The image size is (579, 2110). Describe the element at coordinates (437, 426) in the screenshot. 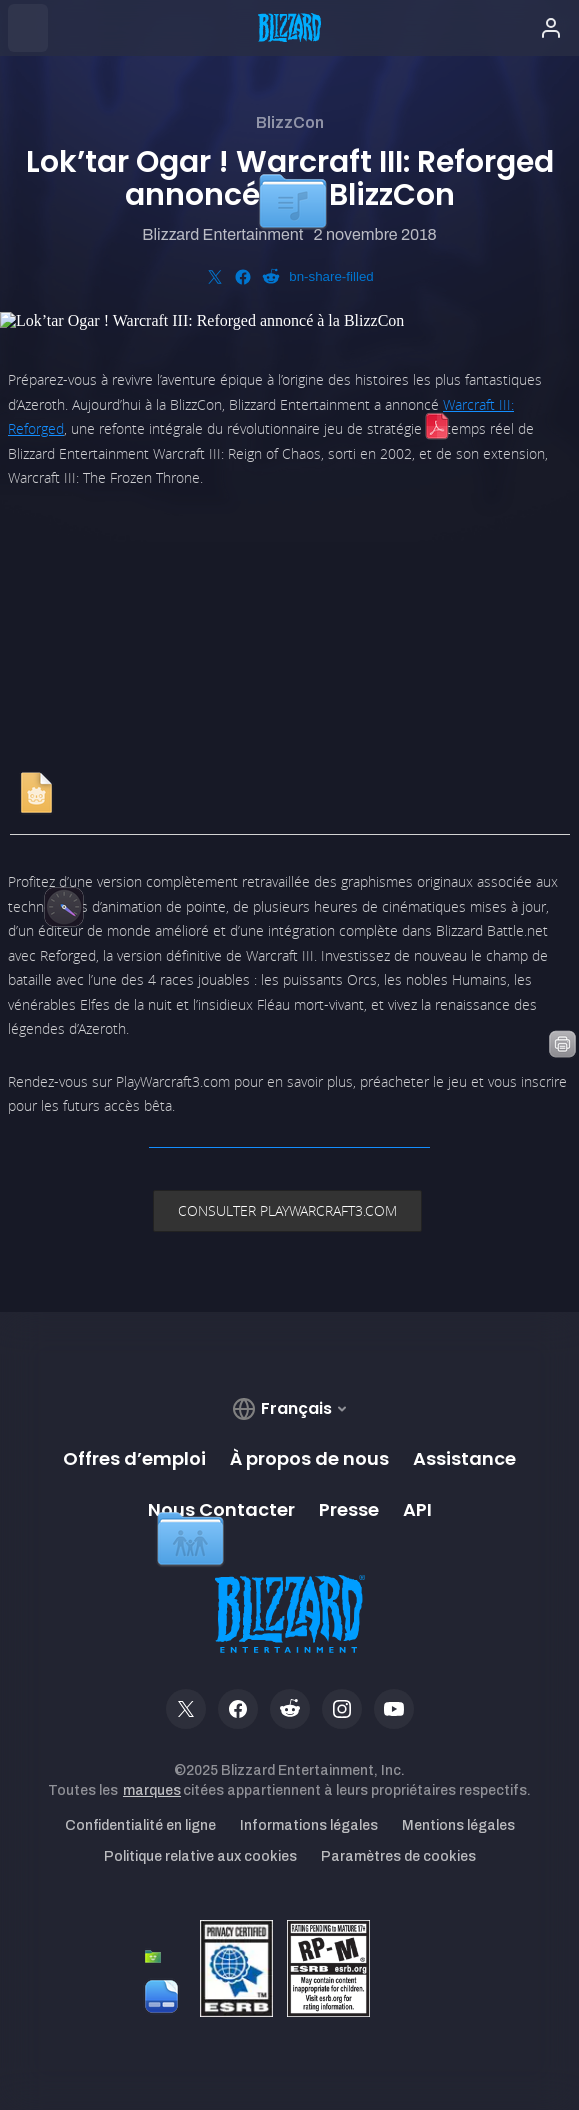

I see `a compressed pdf document file` at that location.